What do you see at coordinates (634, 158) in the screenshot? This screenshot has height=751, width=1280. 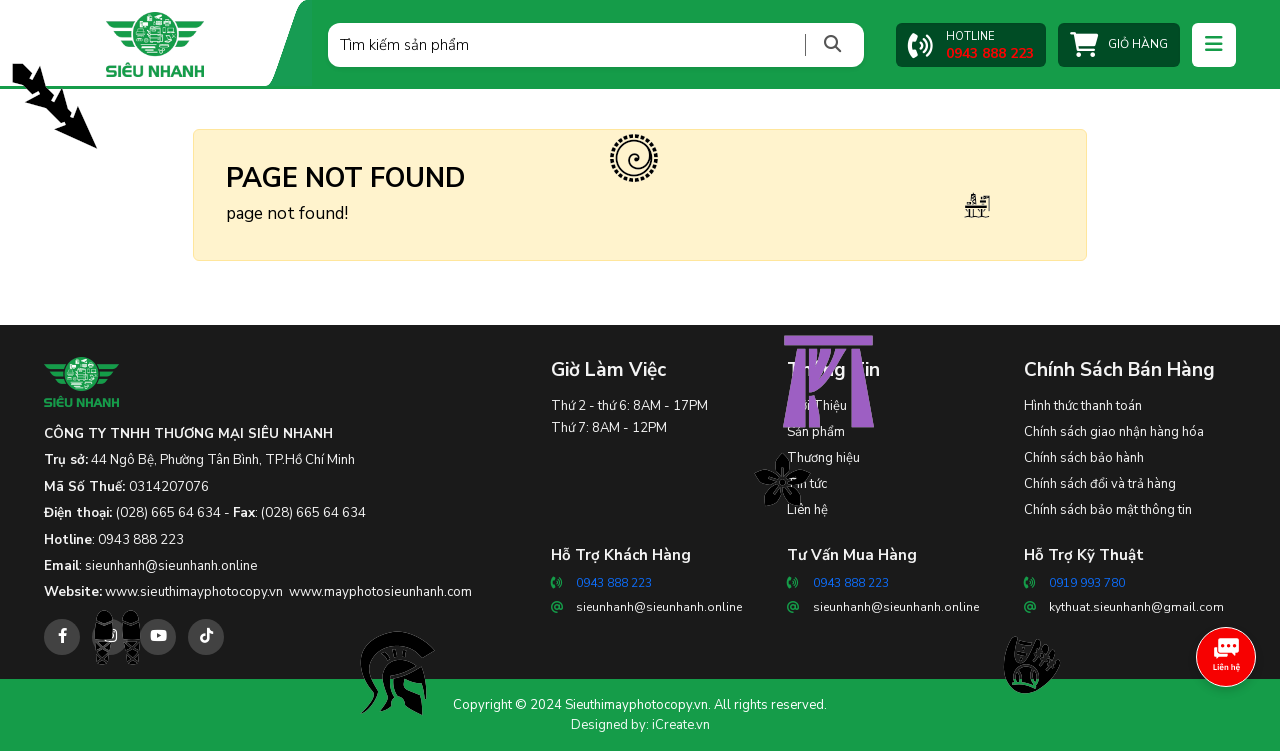 I see `indicates a loading or processing state` at bounding box center [634, 158].